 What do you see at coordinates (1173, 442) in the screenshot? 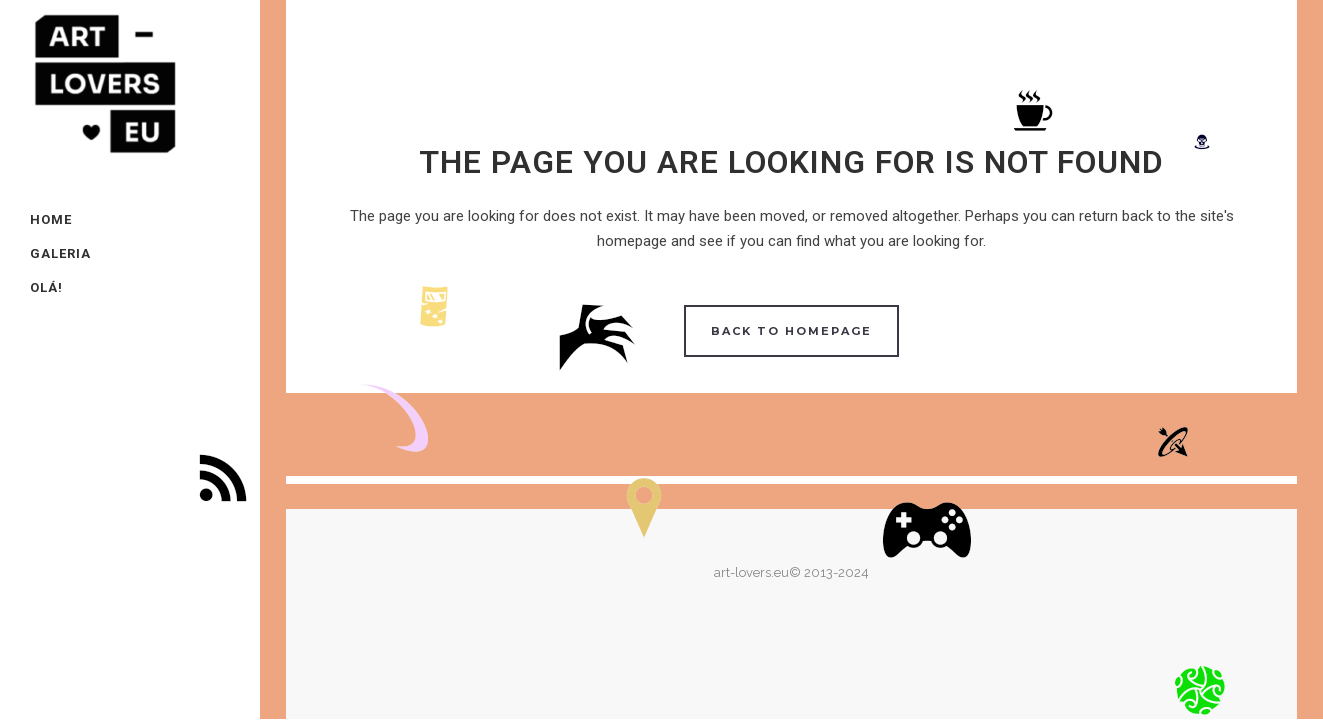
I see `activate rapid or accelerated movement` at bounding box center [1173, 442].